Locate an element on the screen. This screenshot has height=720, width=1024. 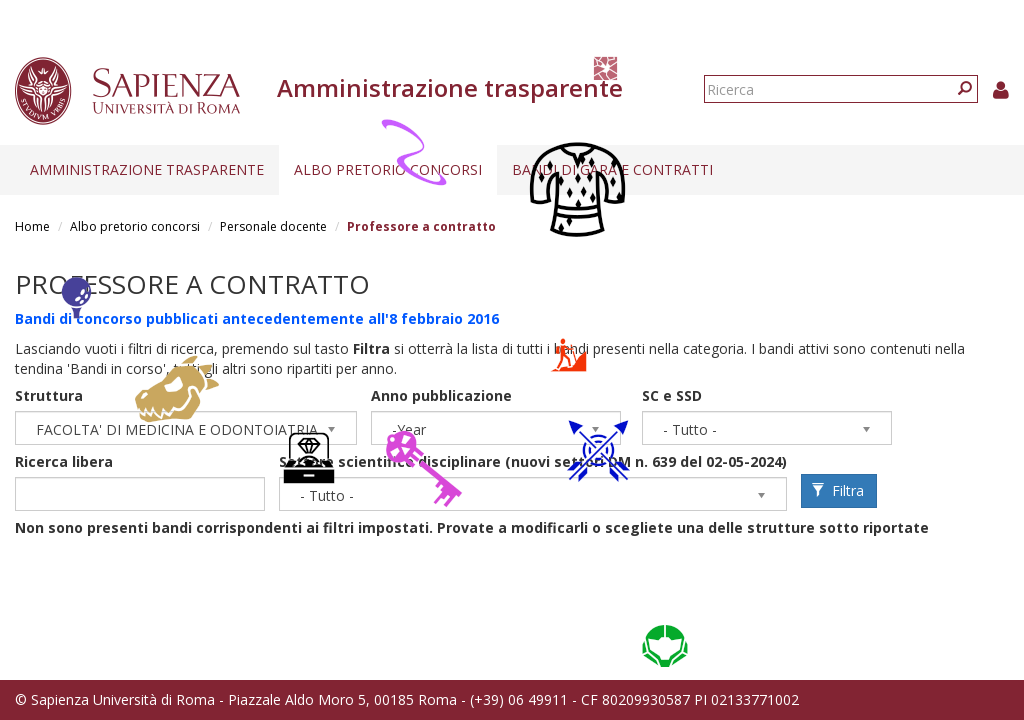
indicates whip weapon or item in game inventory is located at coordinates (414, 153).